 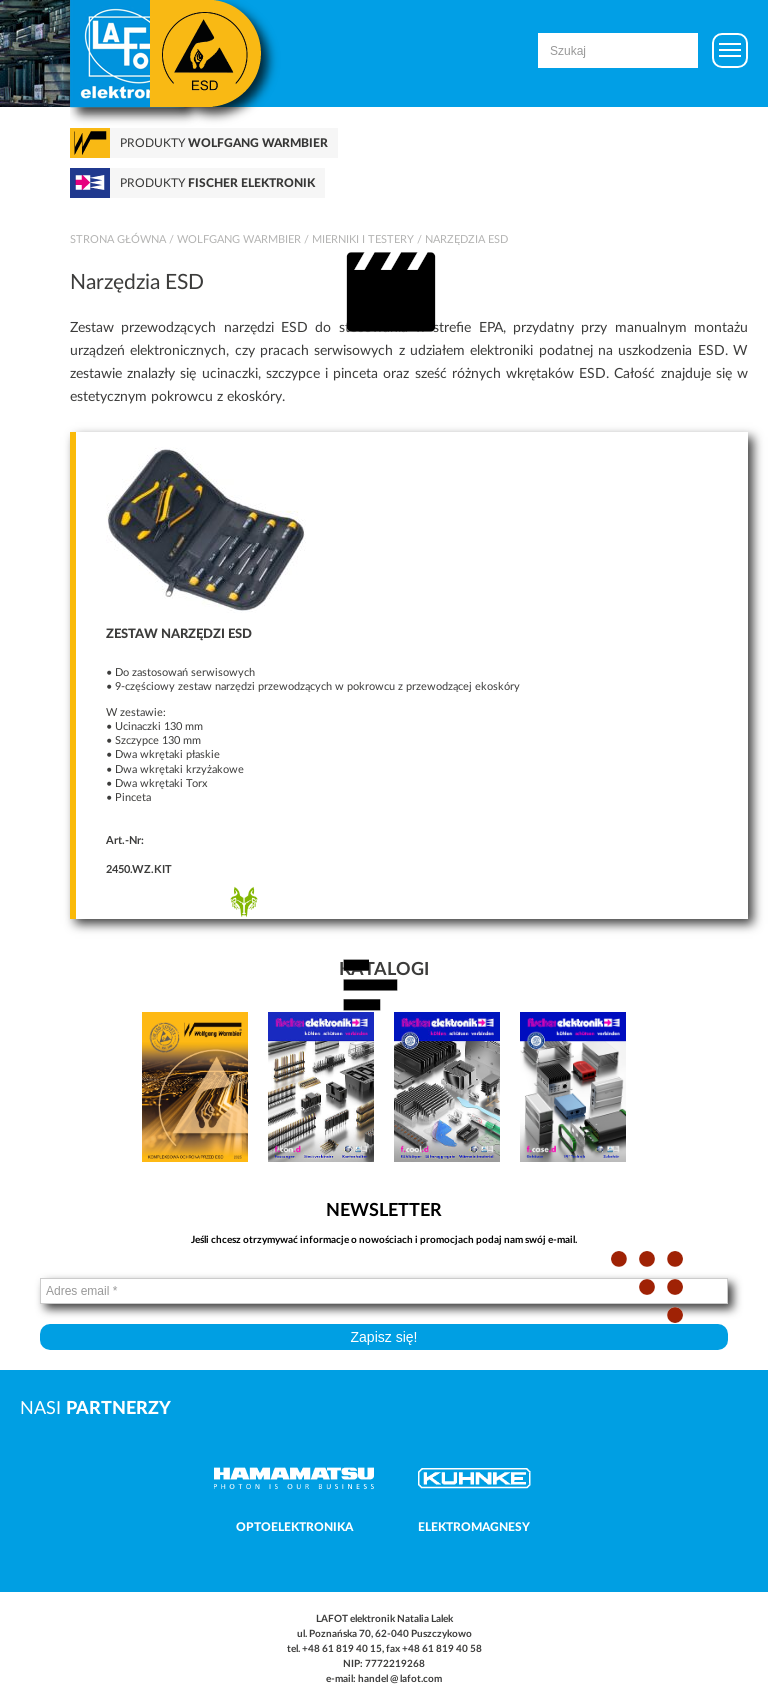 I want to click on view horizontal bar chart data, so click(x=369, y=985).